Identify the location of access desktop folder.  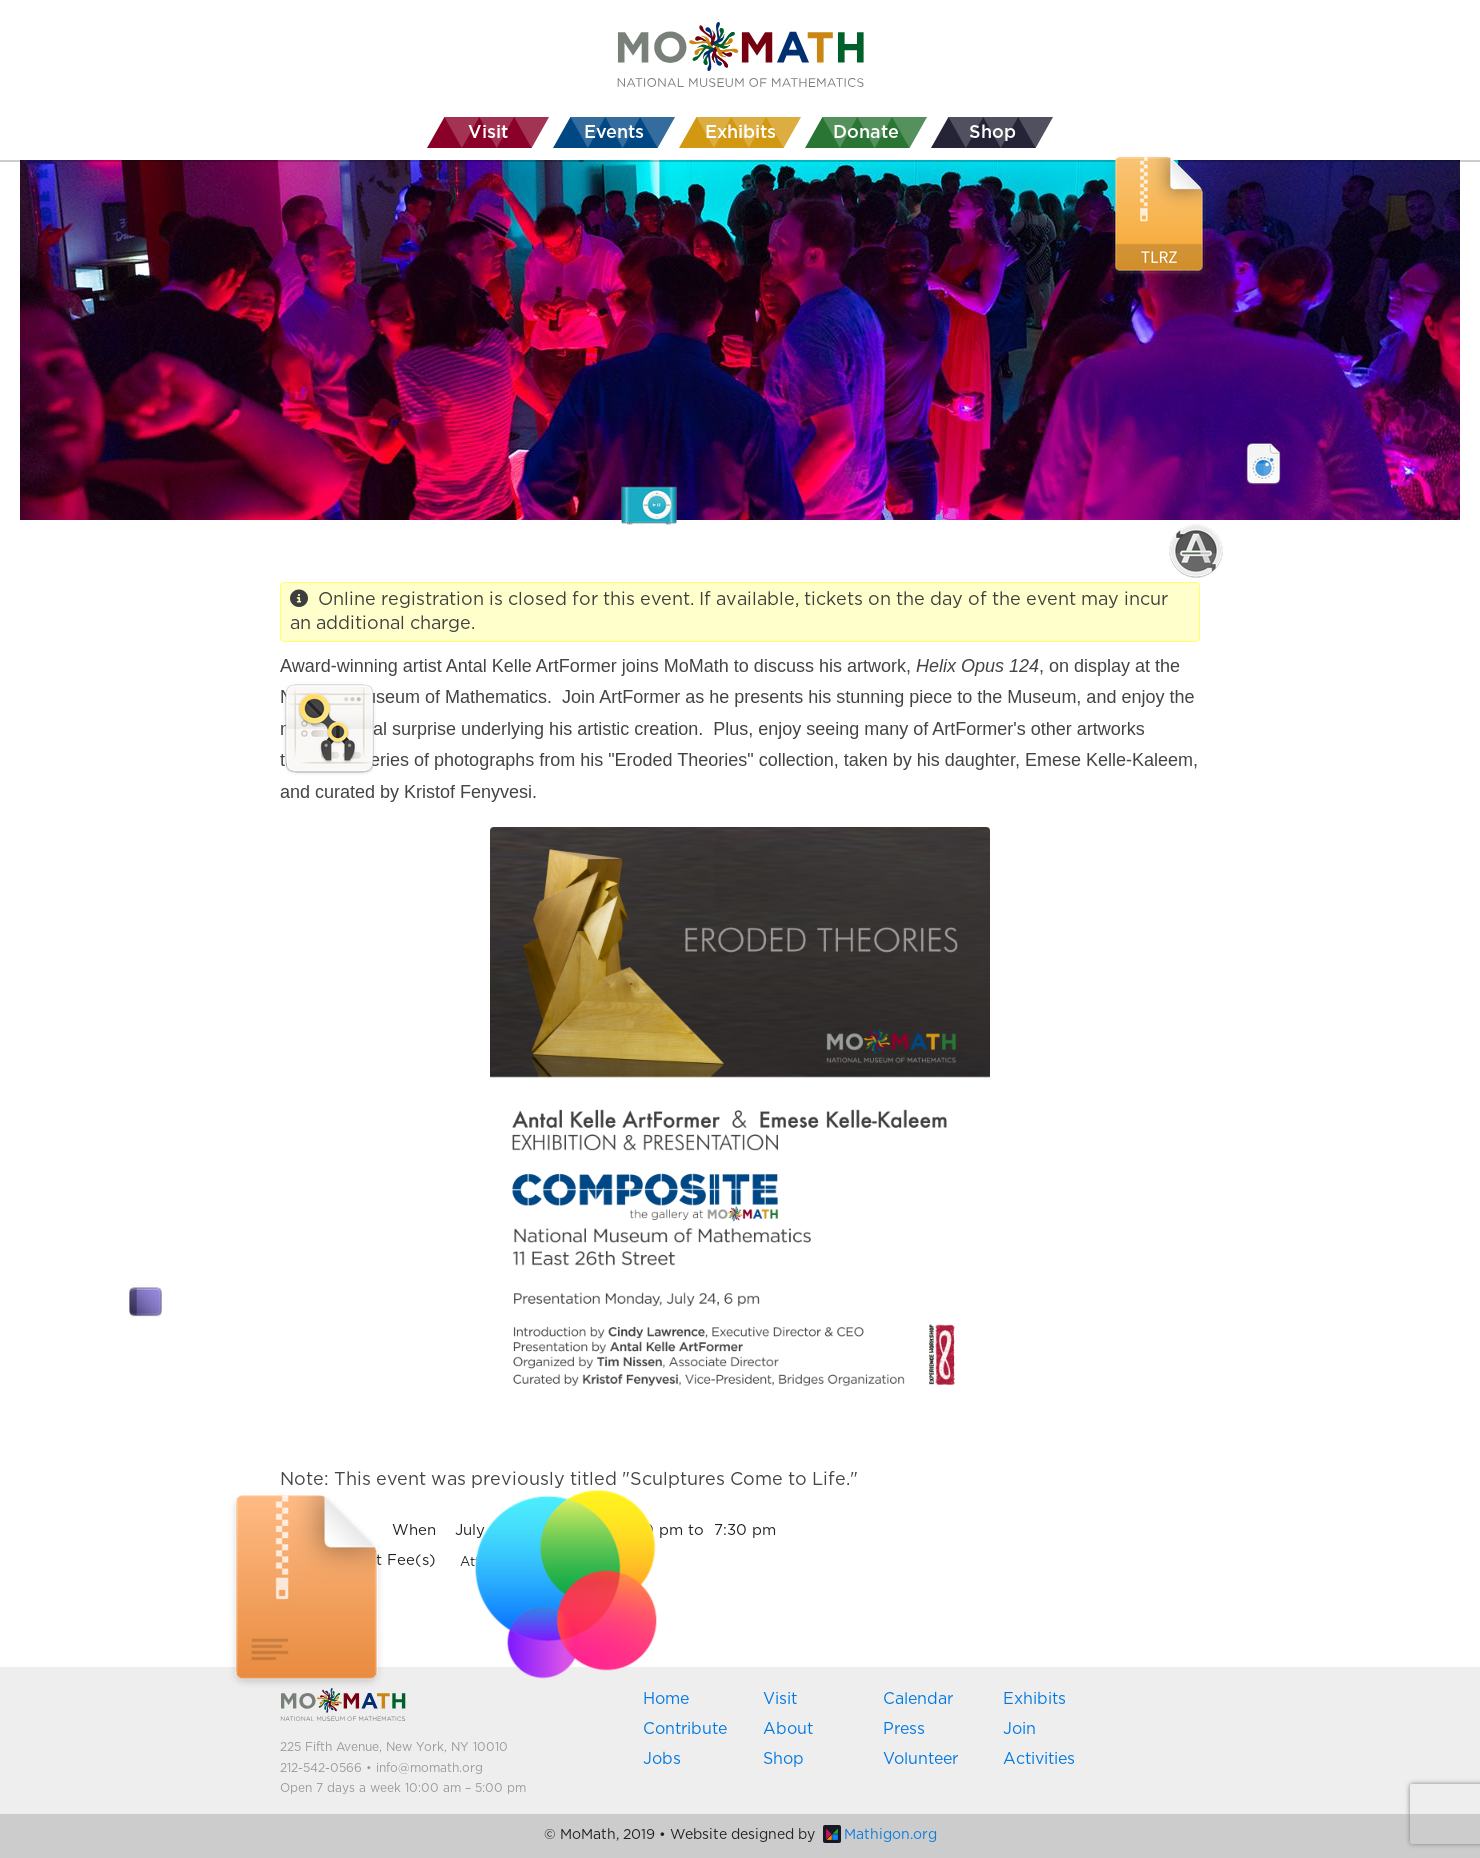
(145, 1300).